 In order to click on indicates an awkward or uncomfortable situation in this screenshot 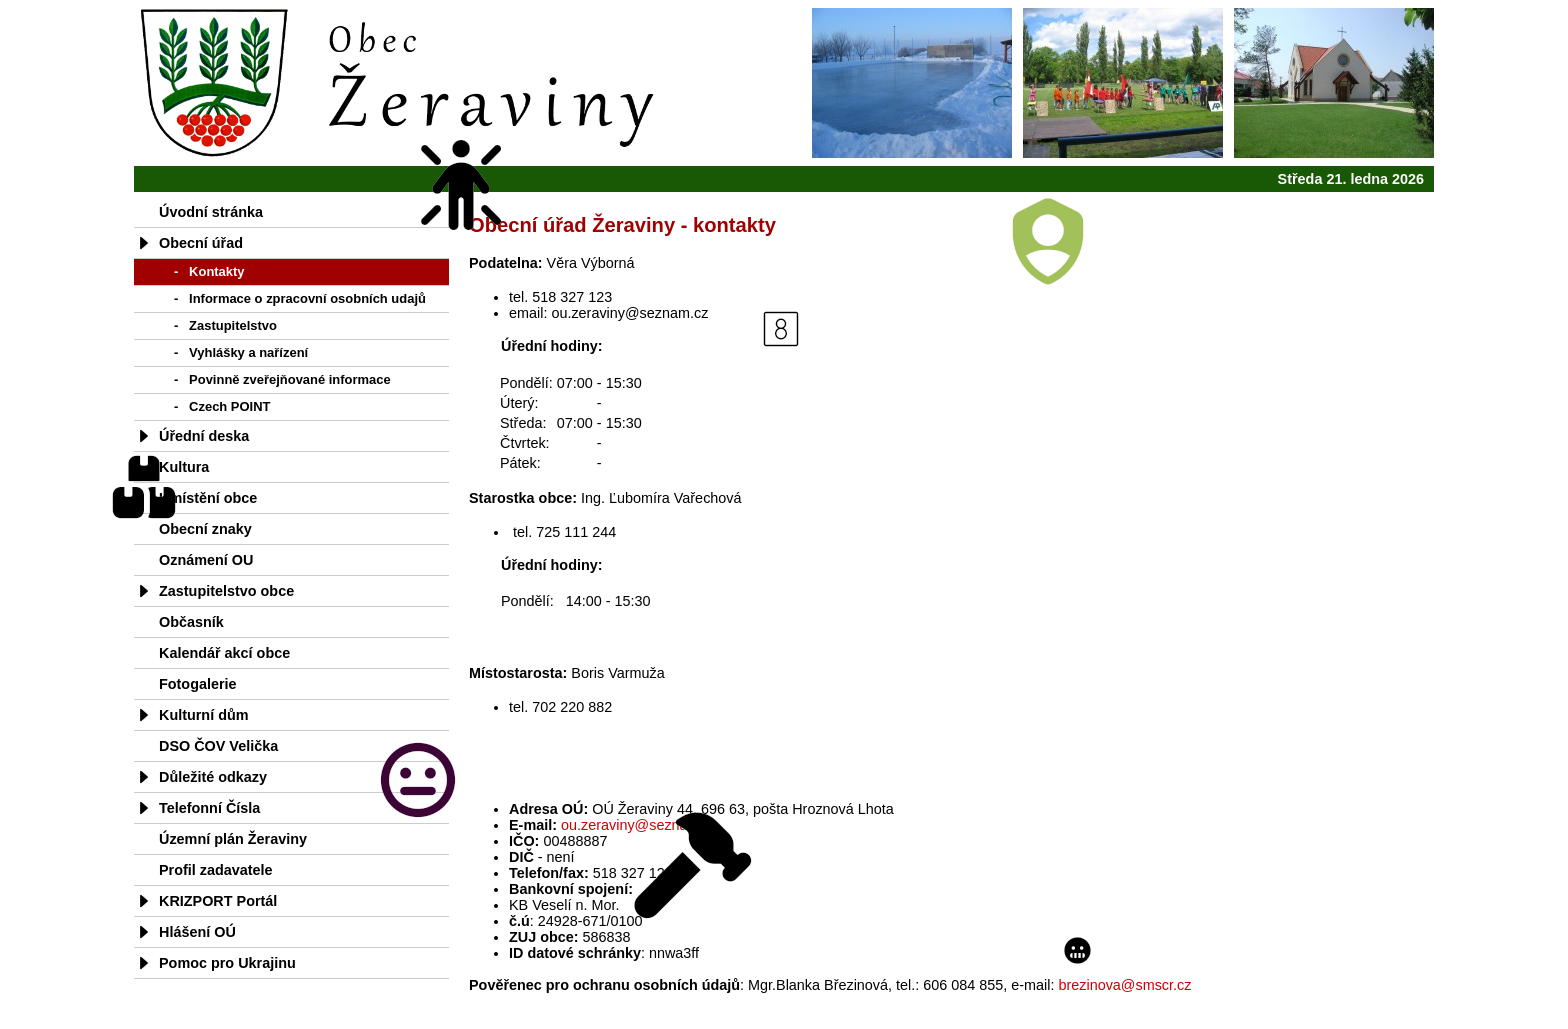, I will do `click(1077, 950)`.